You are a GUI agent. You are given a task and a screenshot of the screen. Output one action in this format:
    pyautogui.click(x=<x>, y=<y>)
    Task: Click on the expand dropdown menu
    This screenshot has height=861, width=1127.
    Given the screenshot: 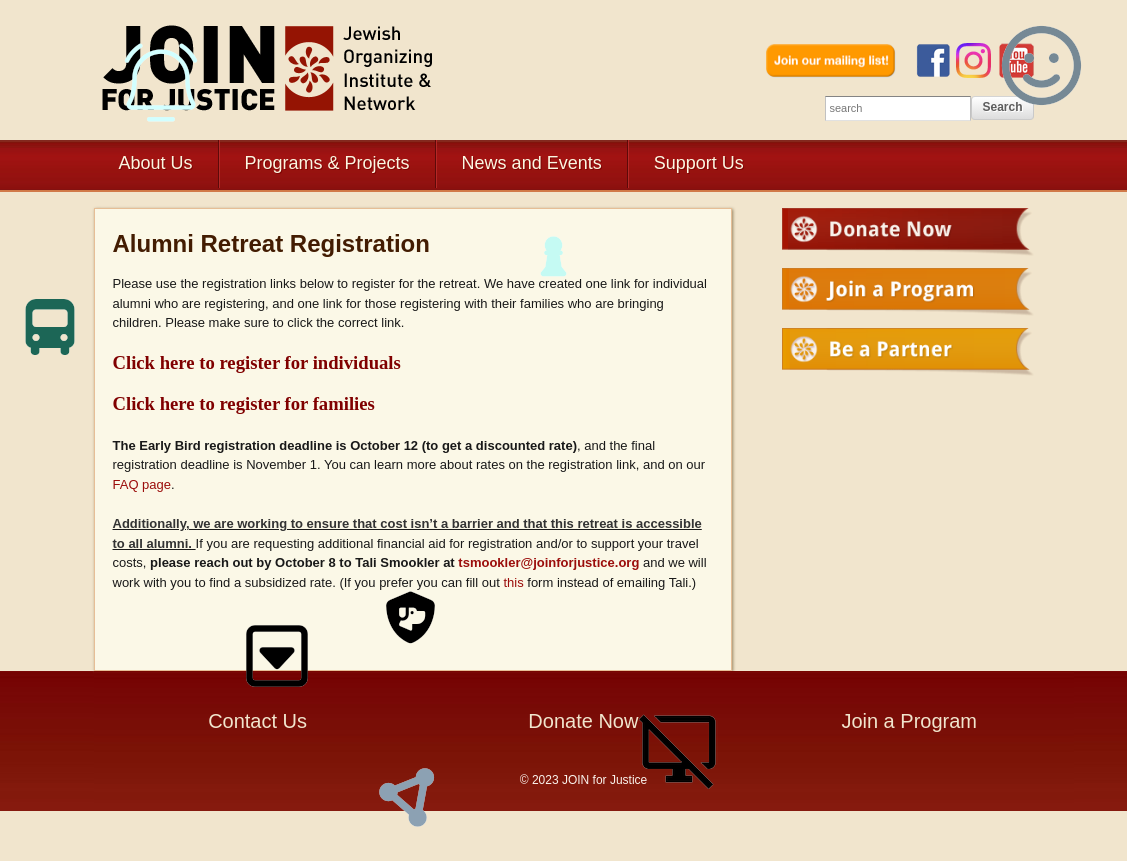 What is the action you would take?
    pyautogui.click(x=277, y=656)
    